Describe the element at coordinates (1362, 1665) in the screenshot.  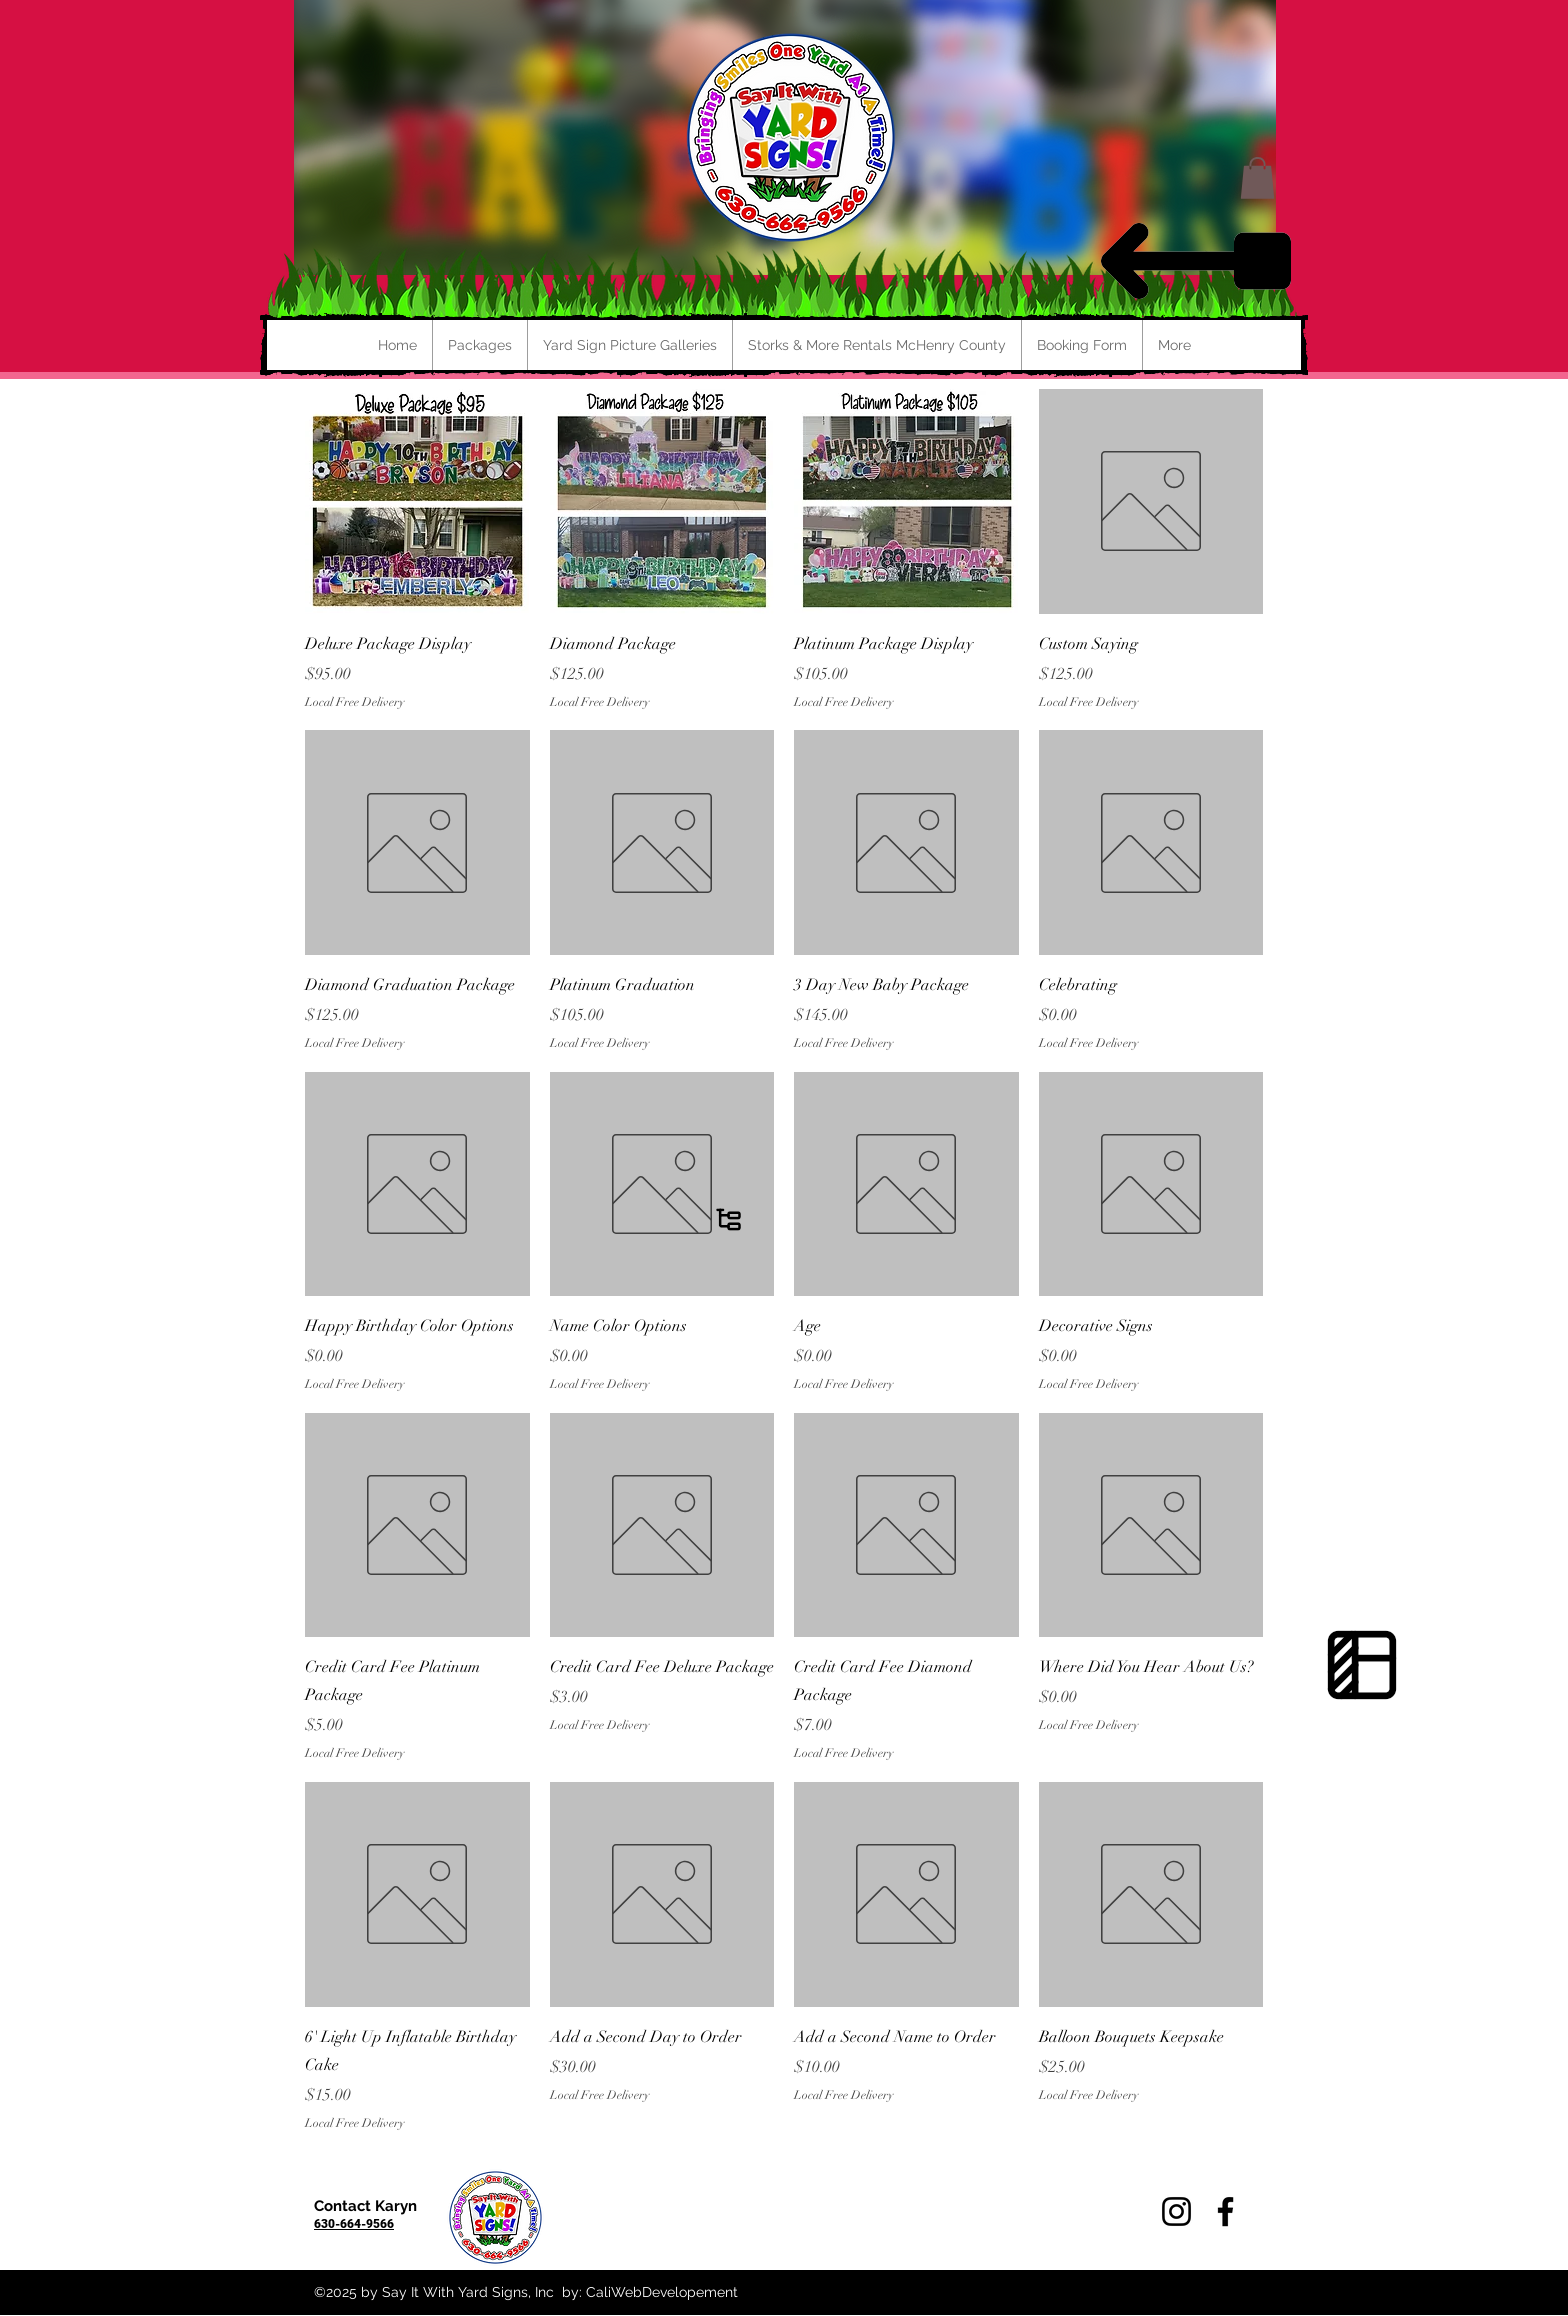
I see `select or highlight a table column` at that location.